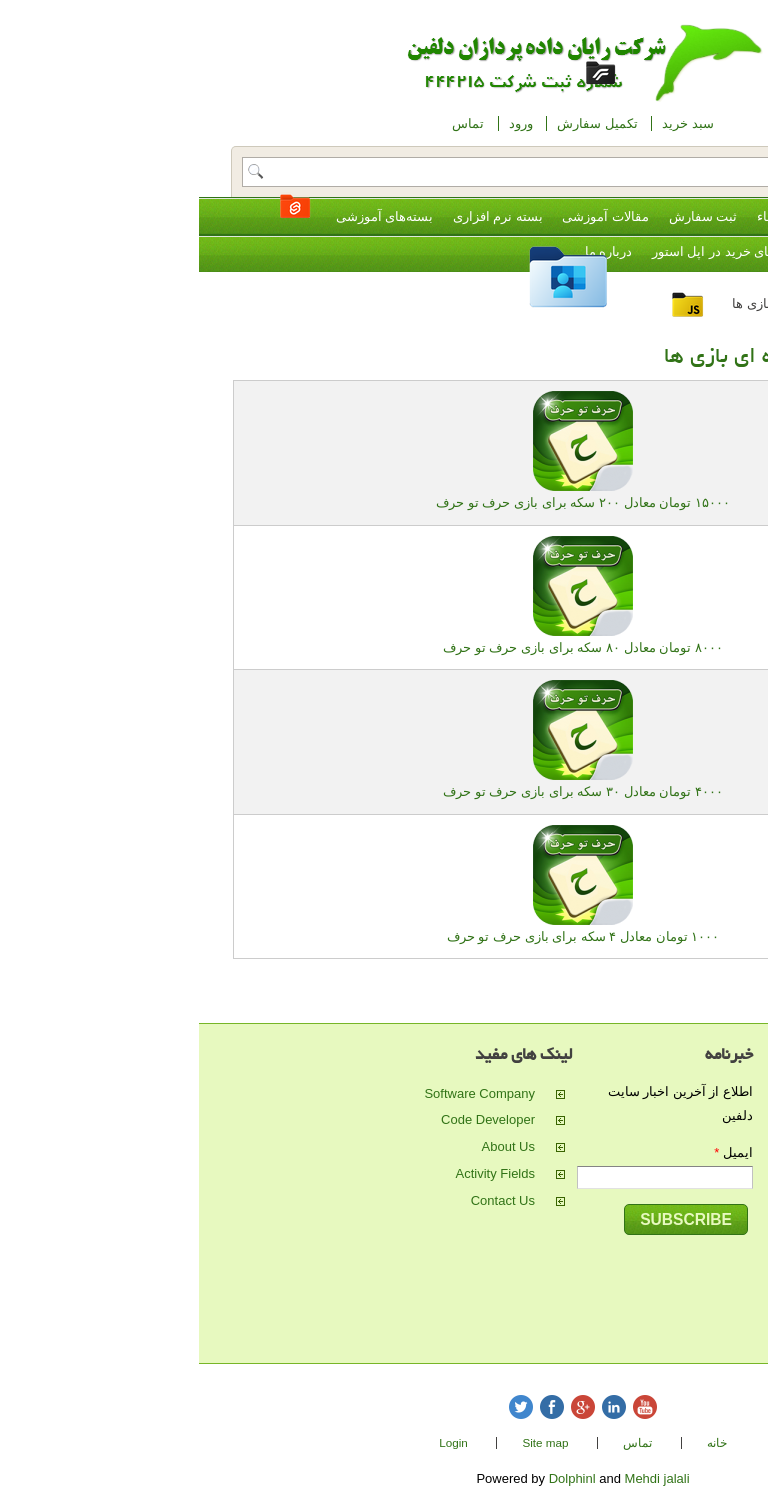 The height and width of the screenshot is (1511, 768). I want to click on open resurrection remix ROM folder, so click(600, 73).